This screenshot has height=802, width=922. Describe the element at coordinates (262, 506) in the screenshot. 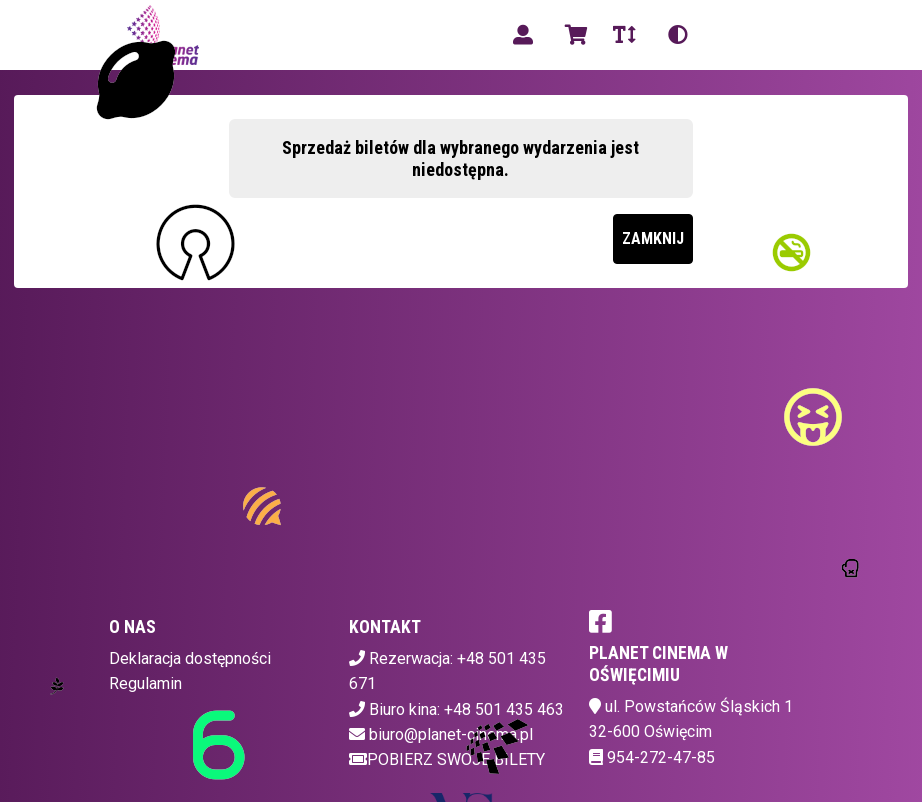

I see `forumbee logo` at that location.